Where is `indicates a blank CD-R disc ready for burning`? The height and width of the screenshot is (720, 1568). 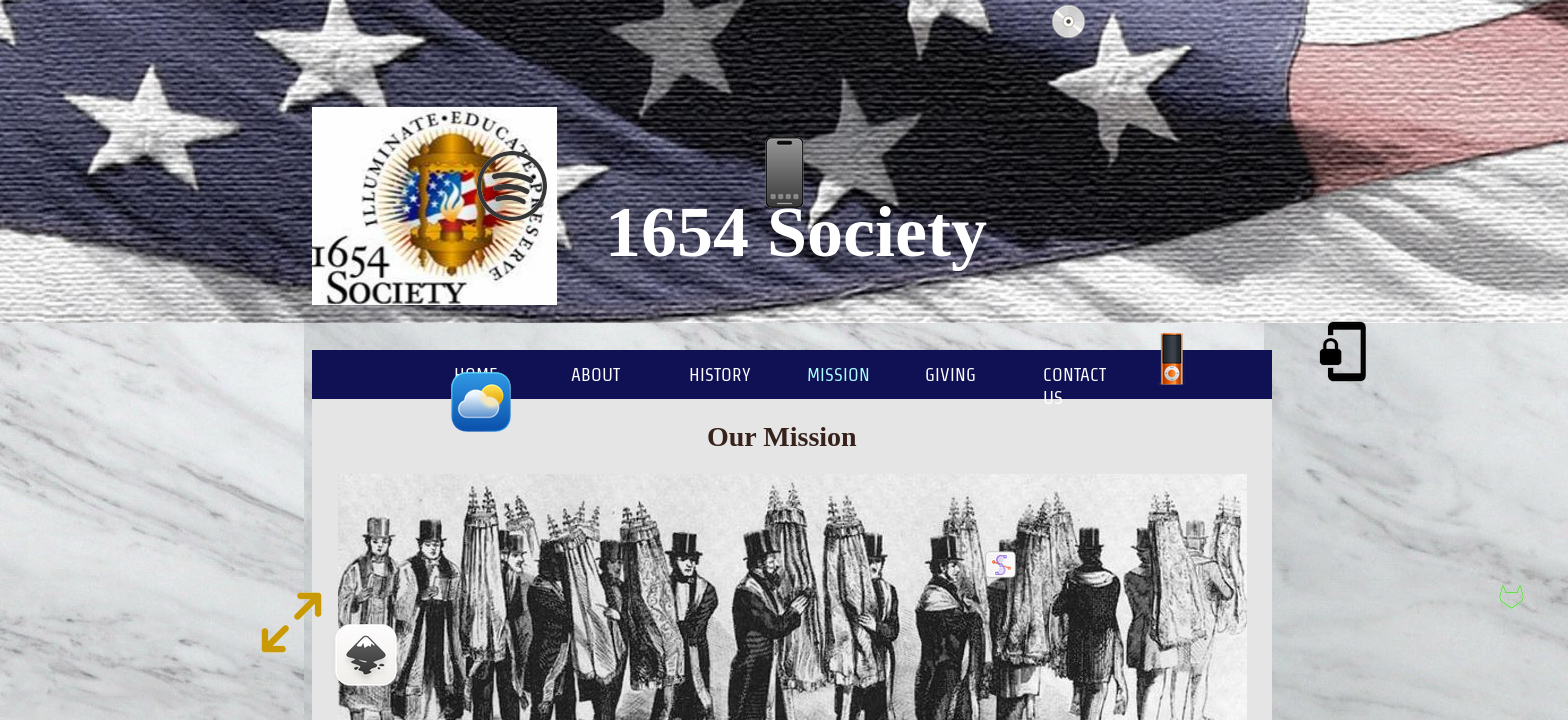 indicates a blank CD-R disc ready for burning is located at coordinates (1068, 21).